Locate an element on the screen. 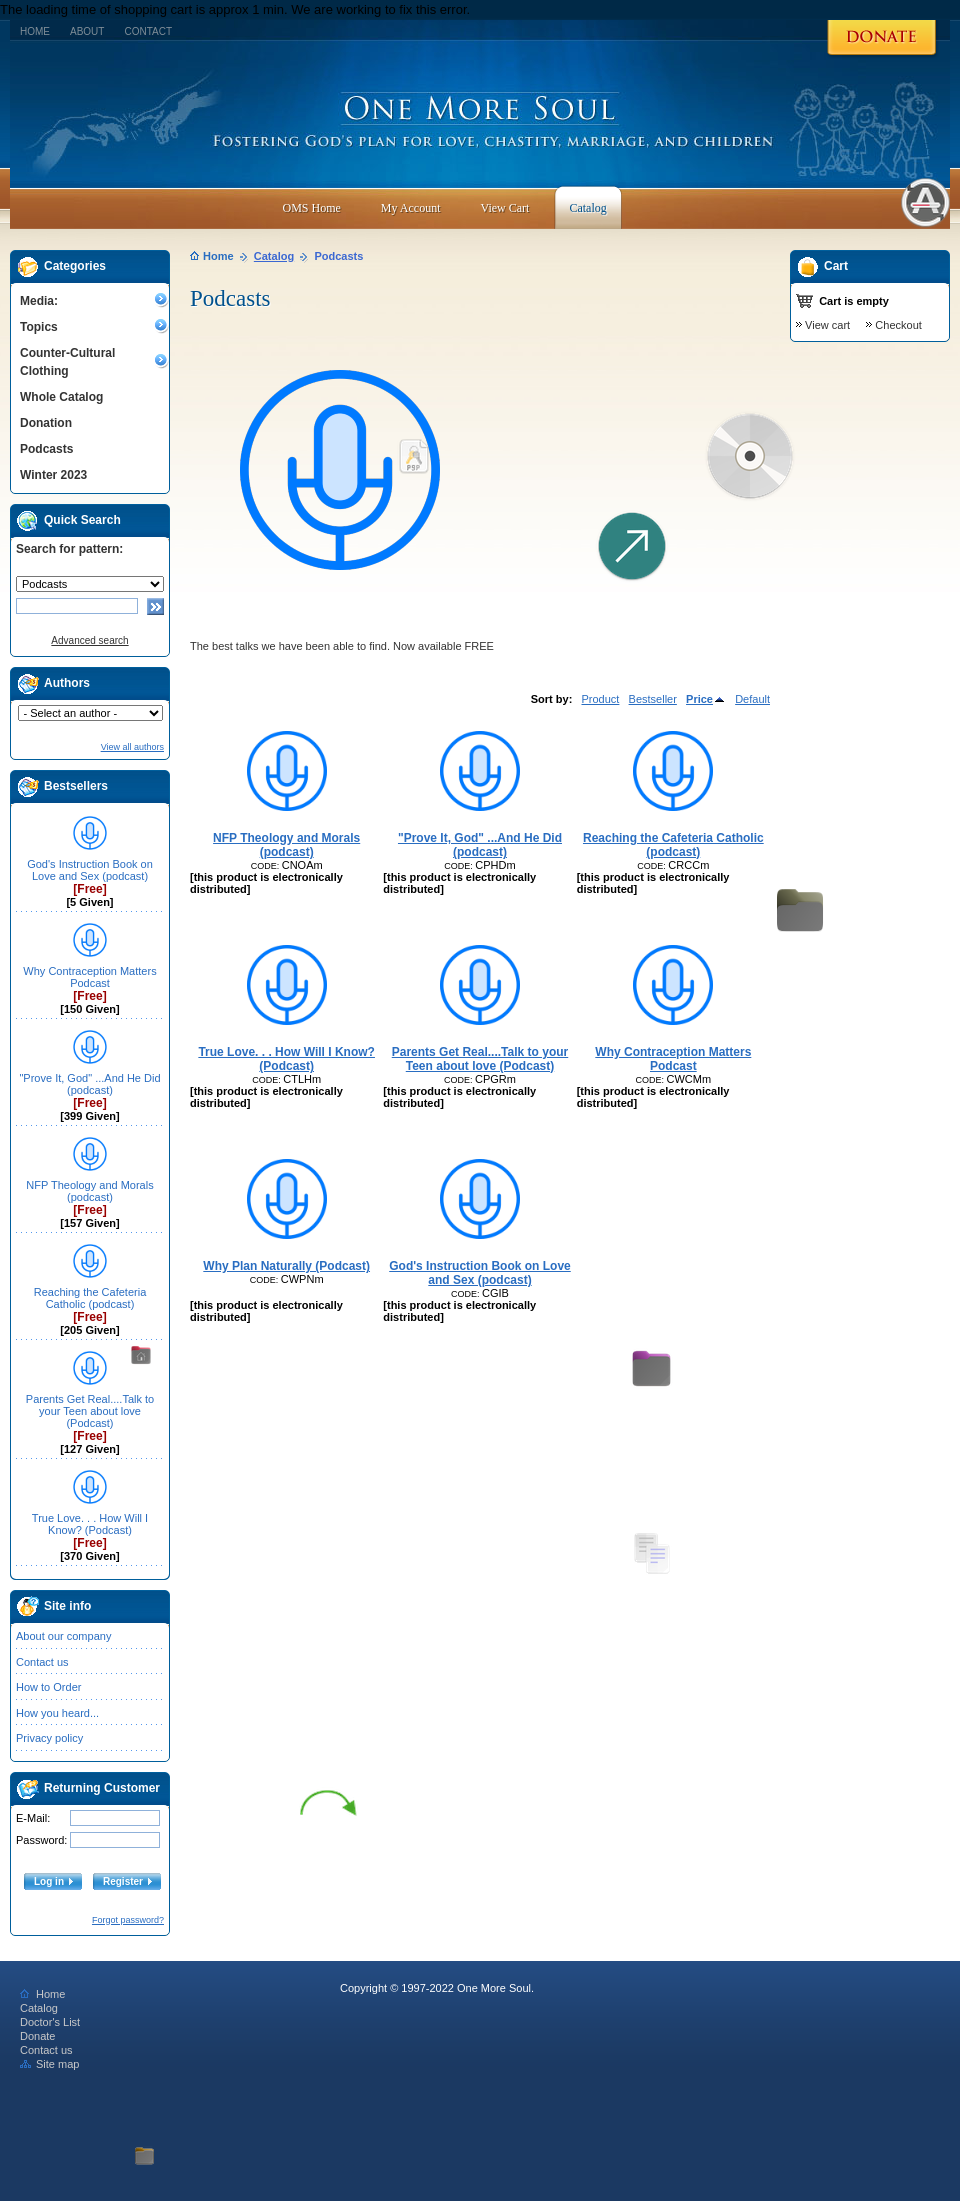 This screenshot has height=2201, width=960. copy selected content to clipboard is located at coordinates (652, 1553).